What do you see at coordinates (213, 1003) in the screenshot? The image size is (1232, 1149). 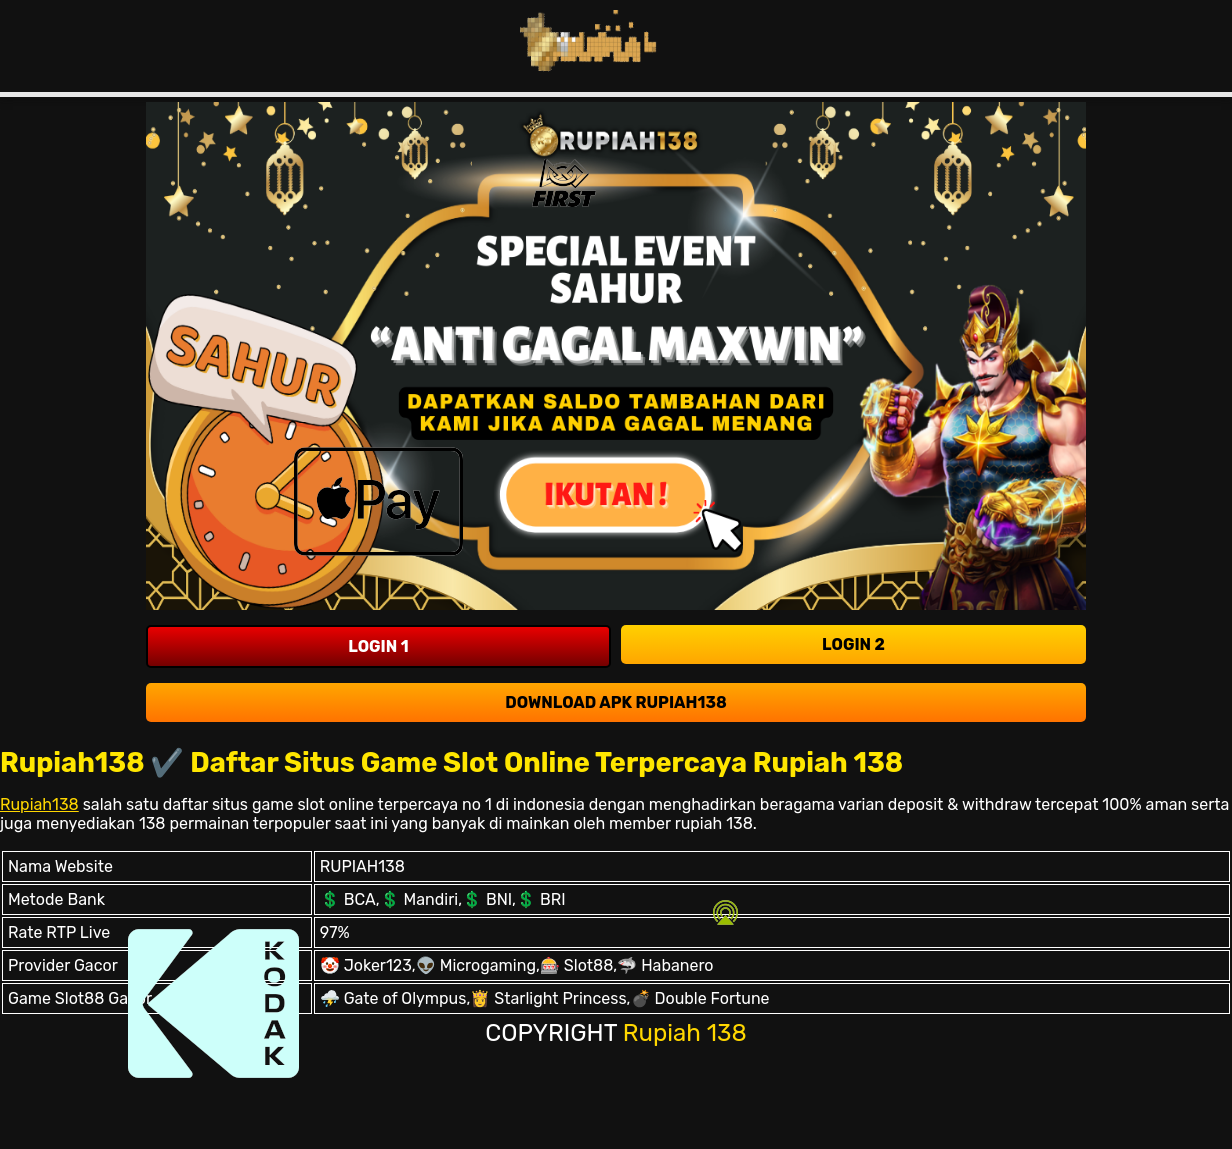 I see `Kodak brand logo` at bounding box center [213, 1003].